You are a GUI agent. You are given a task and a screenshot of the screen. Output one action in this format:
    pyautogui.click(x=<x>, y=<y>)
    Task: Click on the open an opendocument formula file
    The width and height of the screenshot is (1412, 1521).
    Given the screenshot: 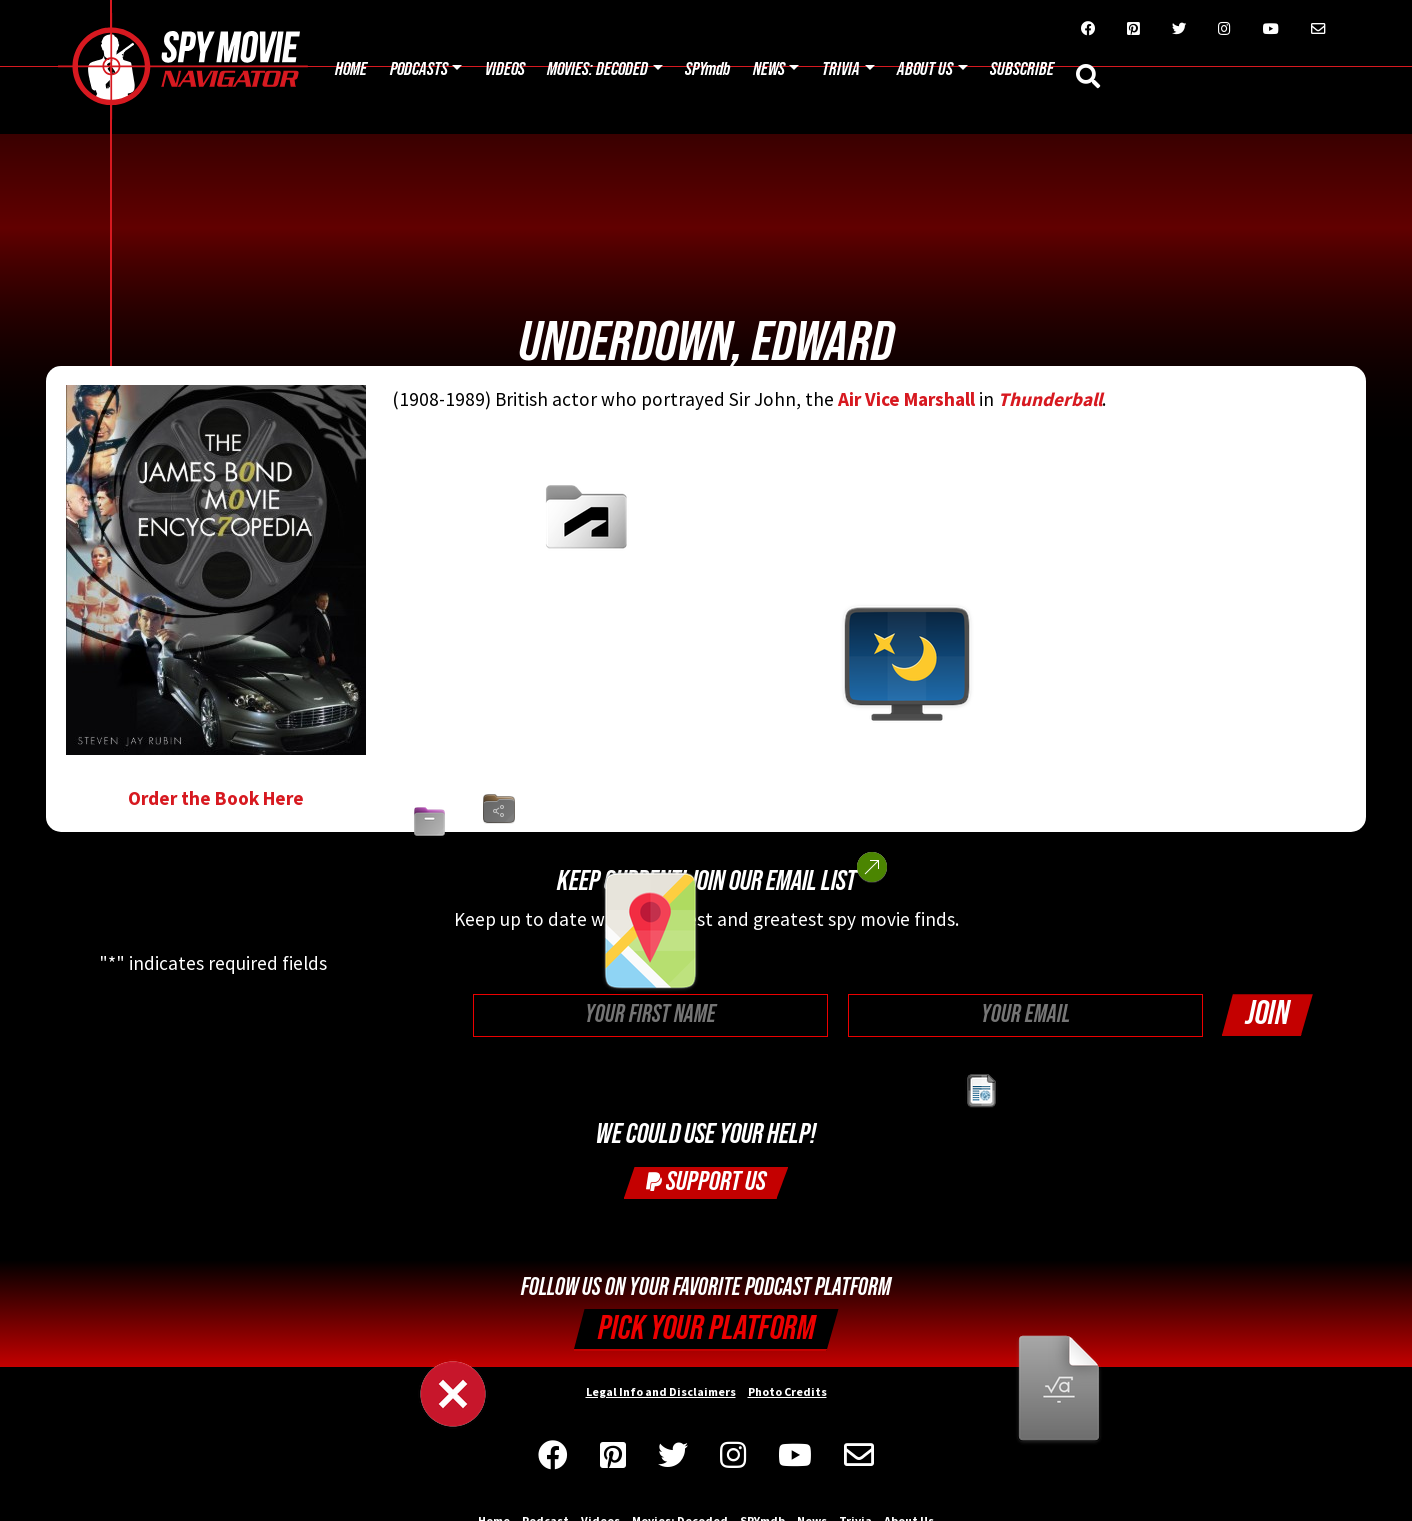 What is the action you would take?
    pyautogui.click(x=1059, y=1390)
    